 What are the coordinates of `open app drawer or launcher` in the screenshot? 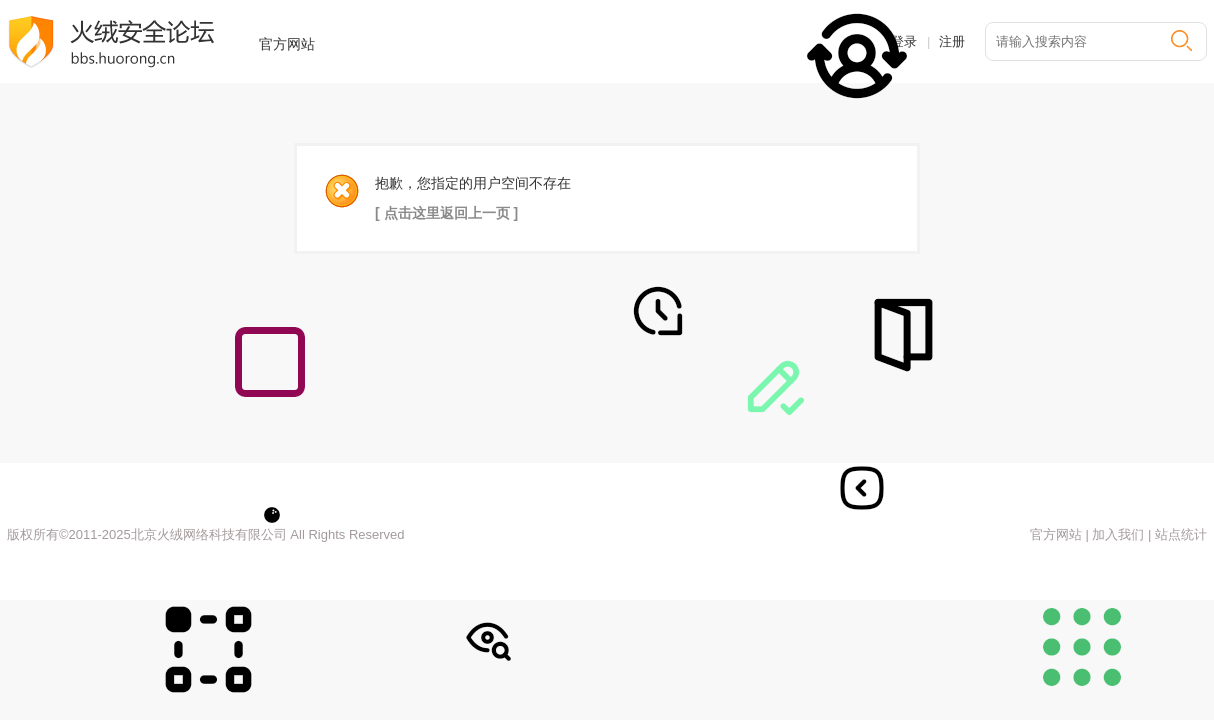 It's located at (1082, 647).